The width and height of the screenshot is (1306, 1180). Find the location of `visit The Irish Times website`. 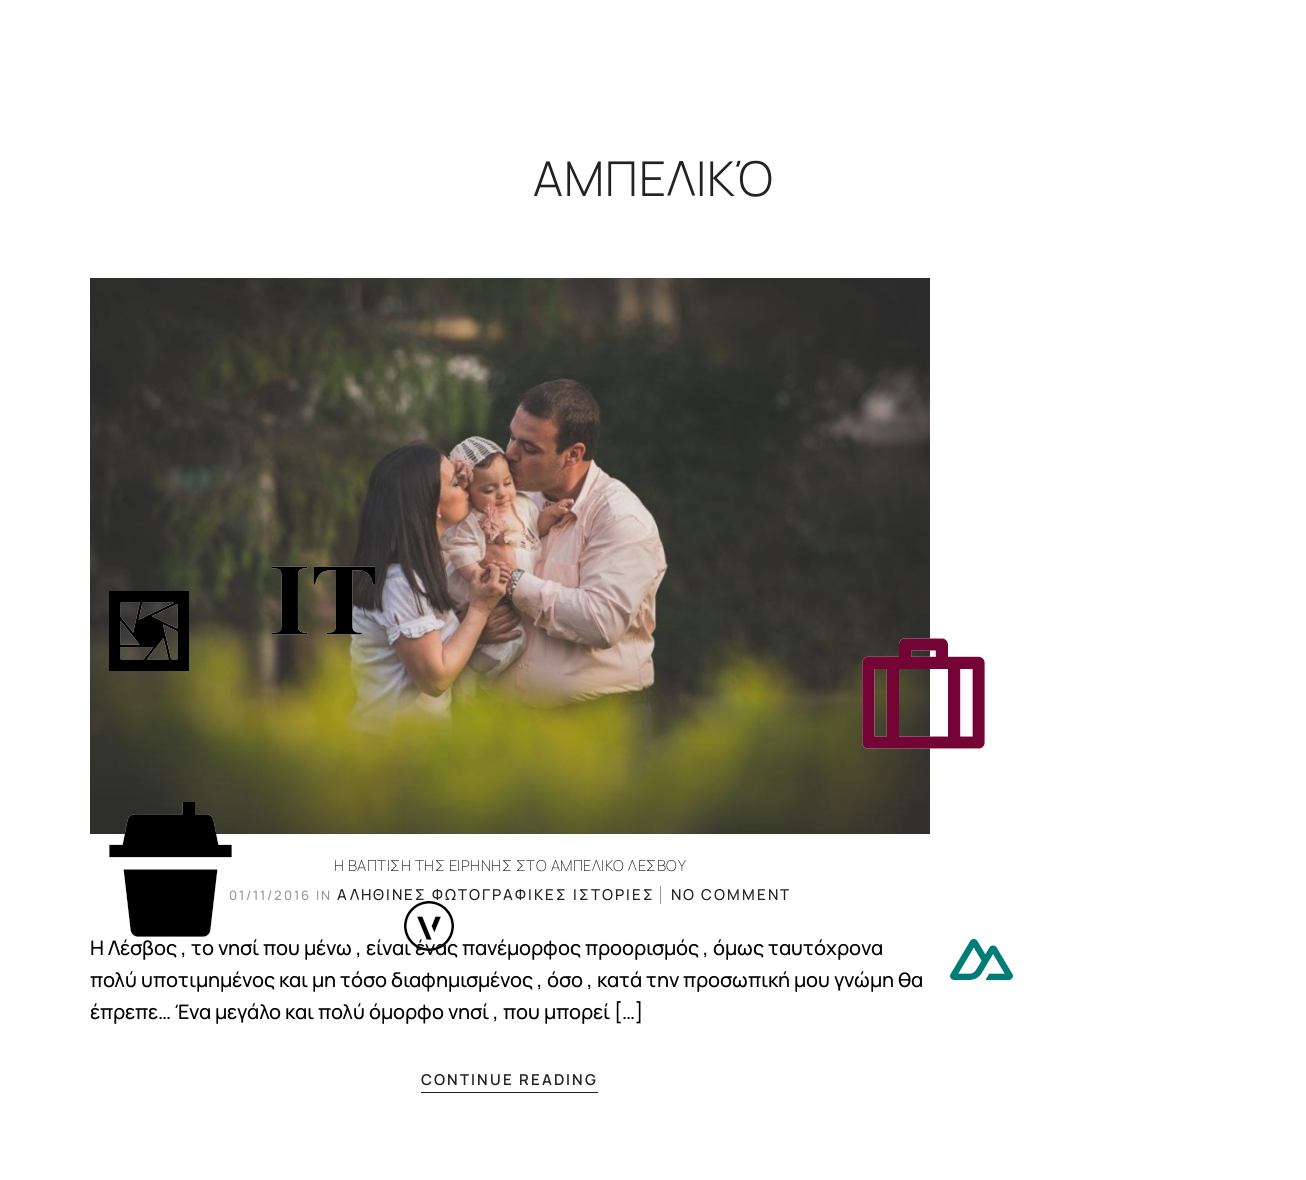

visit The Irish Times website is located at coordinates (323, 600).